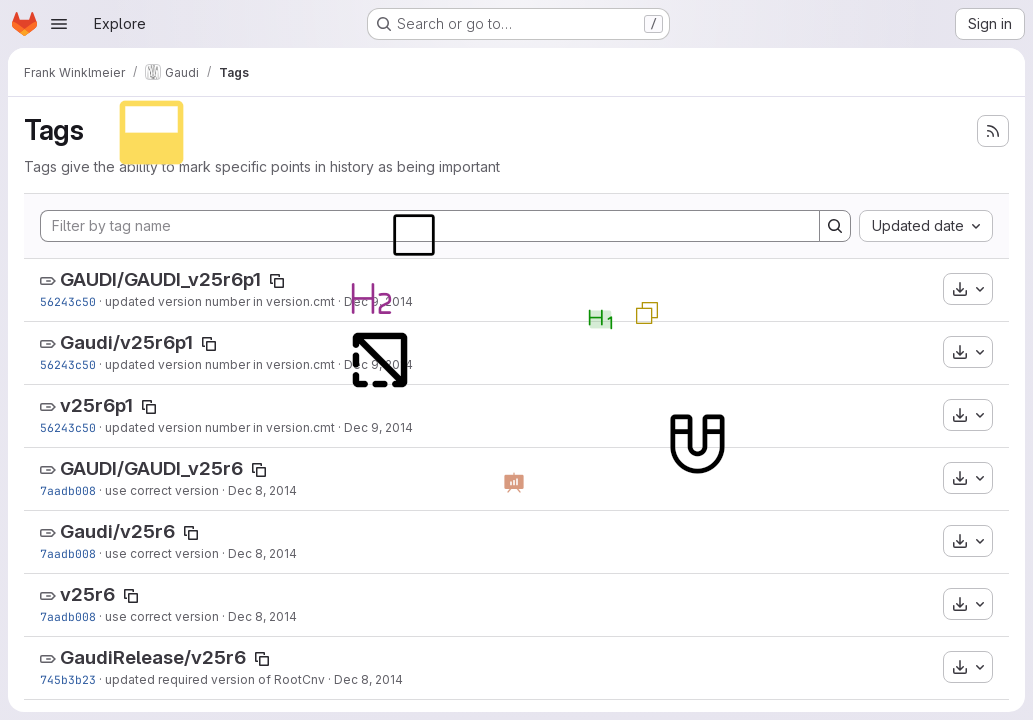  What do you see at coordinates (647, 313) in the screenshot?
I see `copy to clipboard` at bounding box center [647, 313].